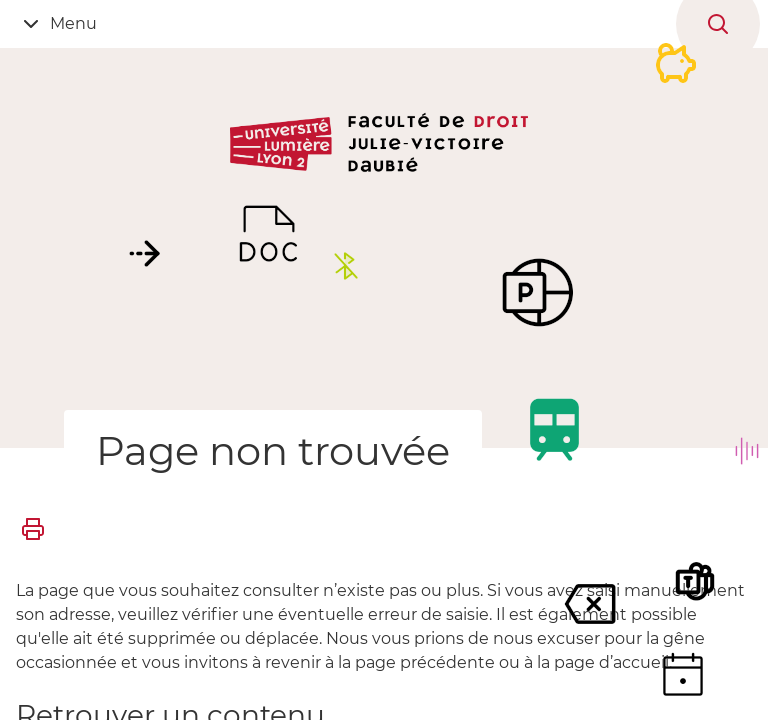  I want to click on view your savings account, so click(676, 63).